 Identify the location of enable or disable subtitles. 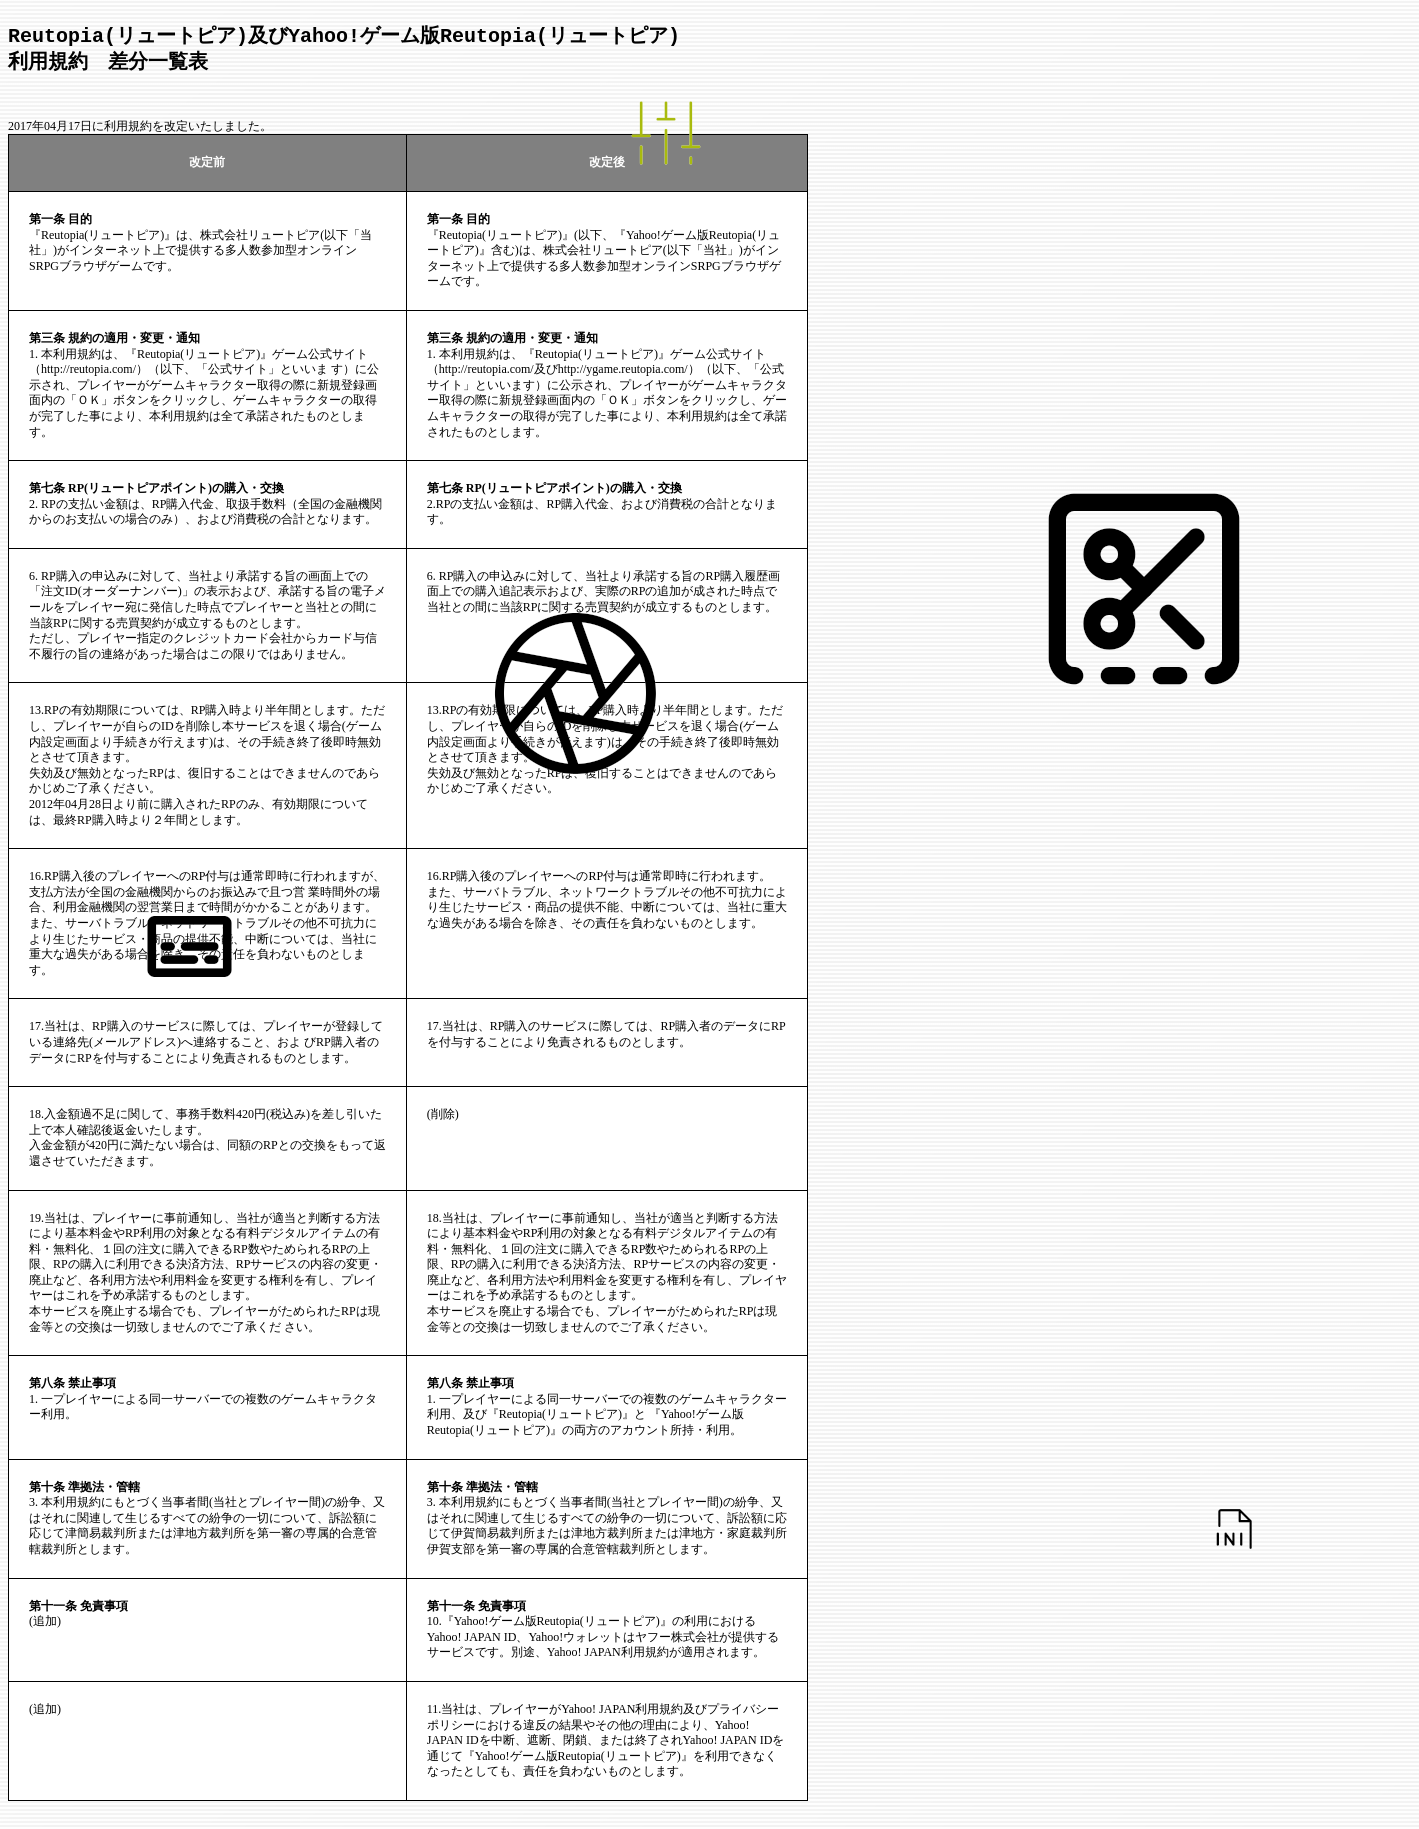
(189, 946).